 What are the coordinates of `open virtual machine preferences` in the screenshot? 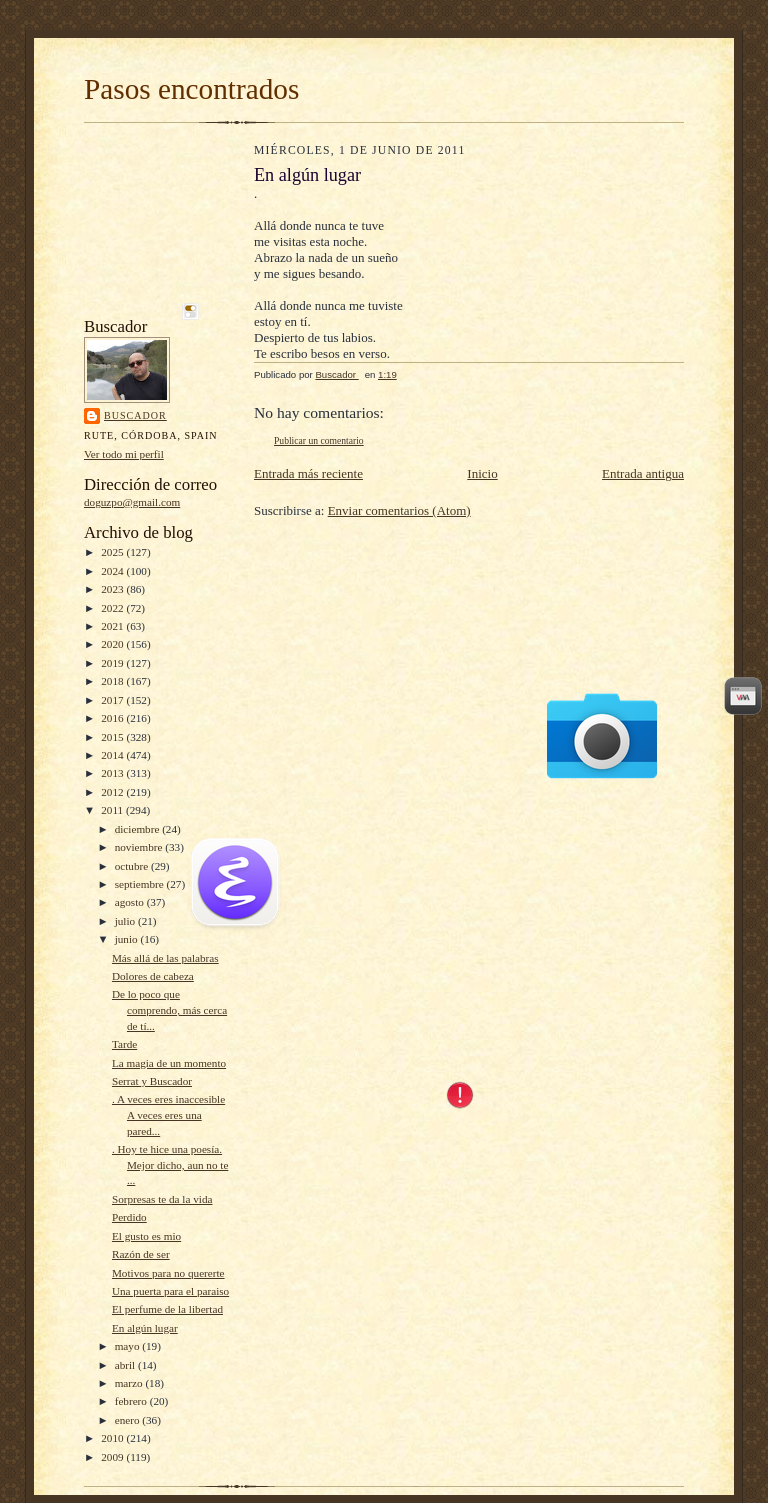 It's located at (743, 696).